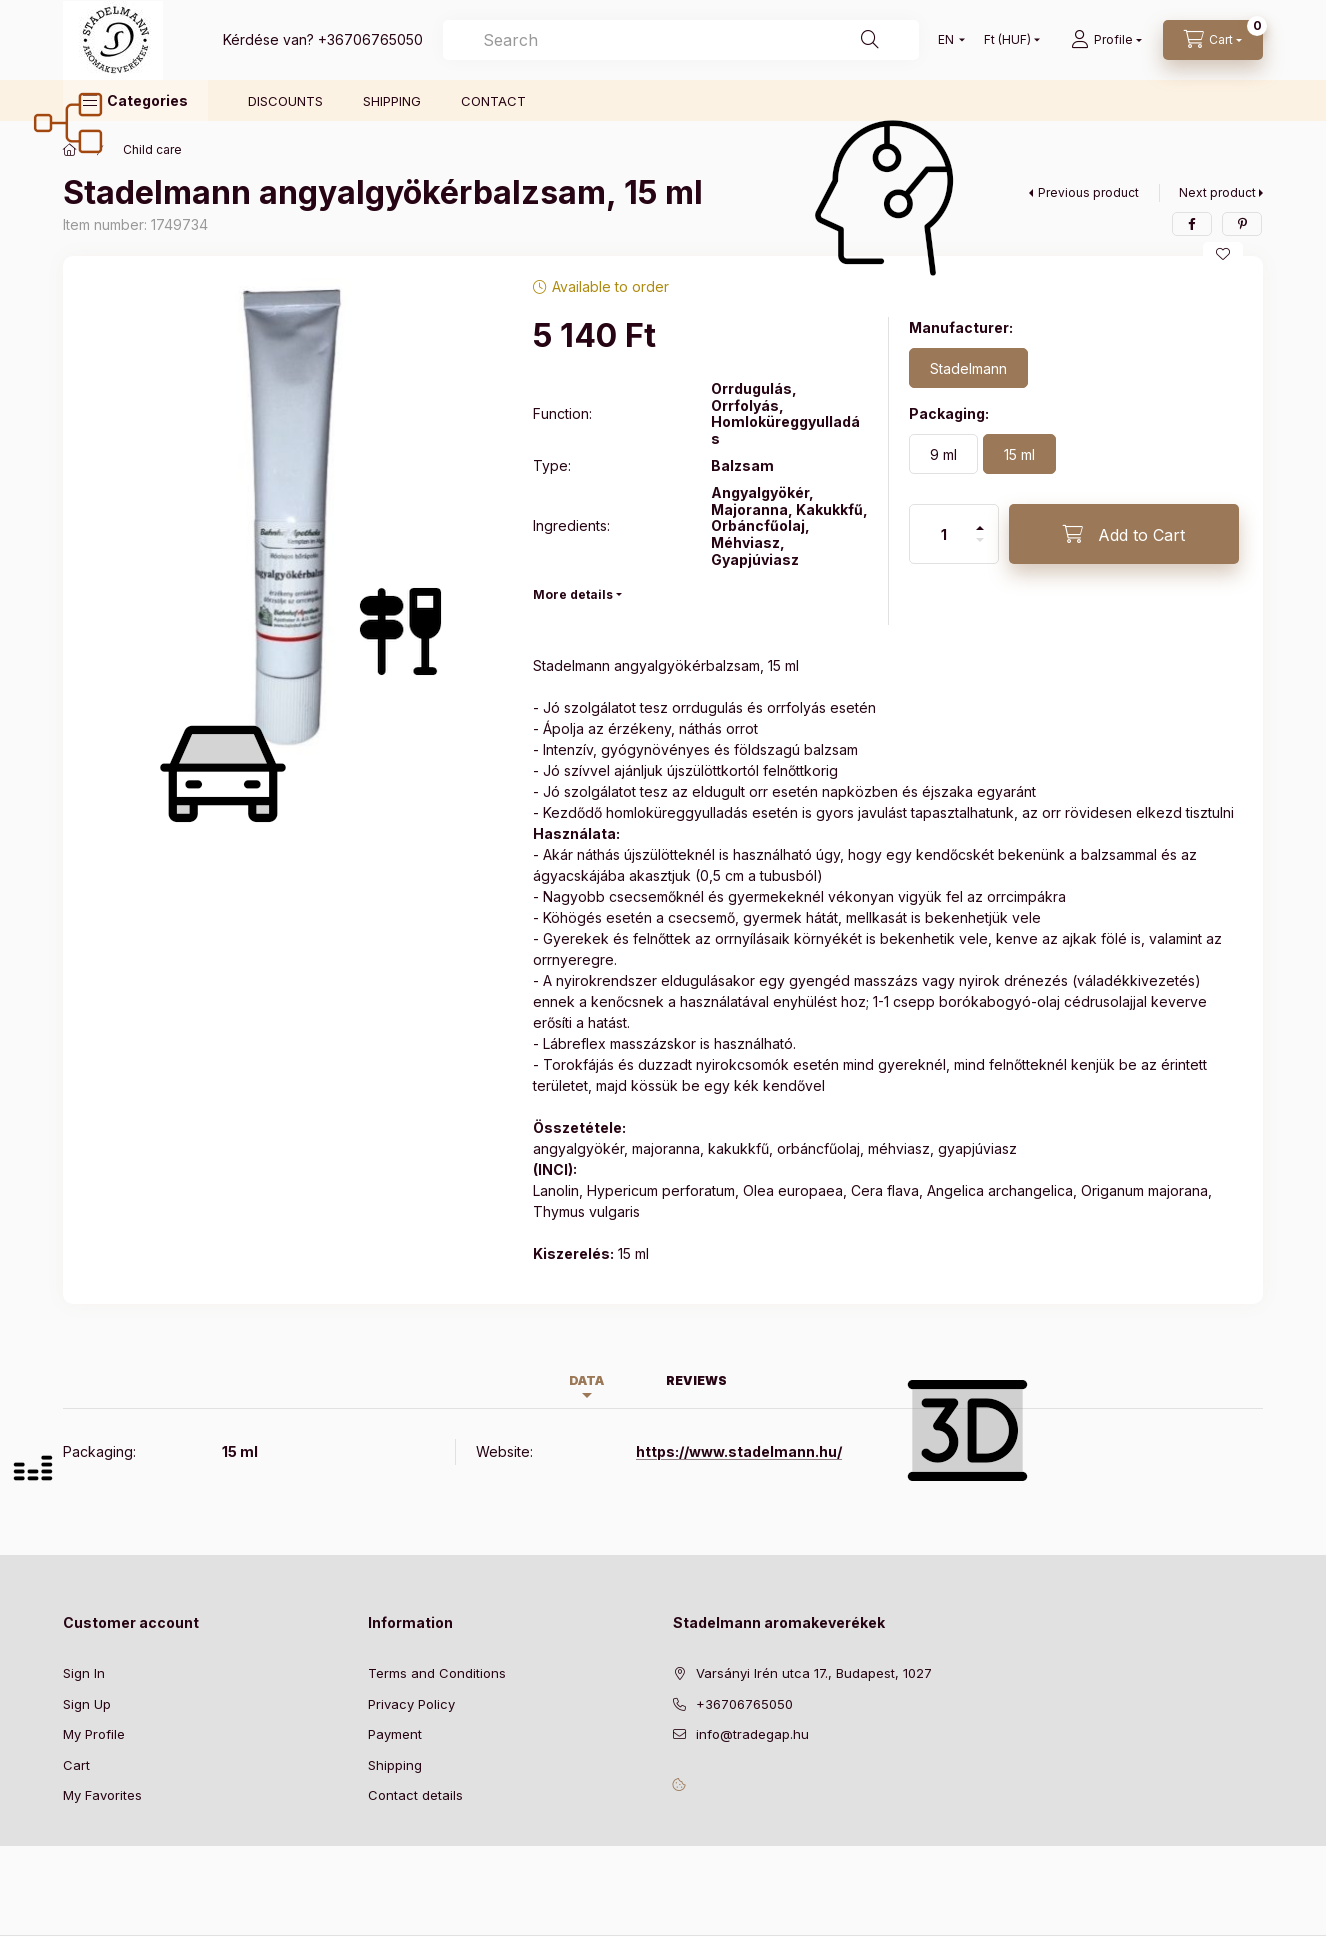 The height and width of the screenshot is (1947, 1326). Describe the element at coordinates (401, 631) in the screenshot. I see `find tapas restaurants nearby` at that location.